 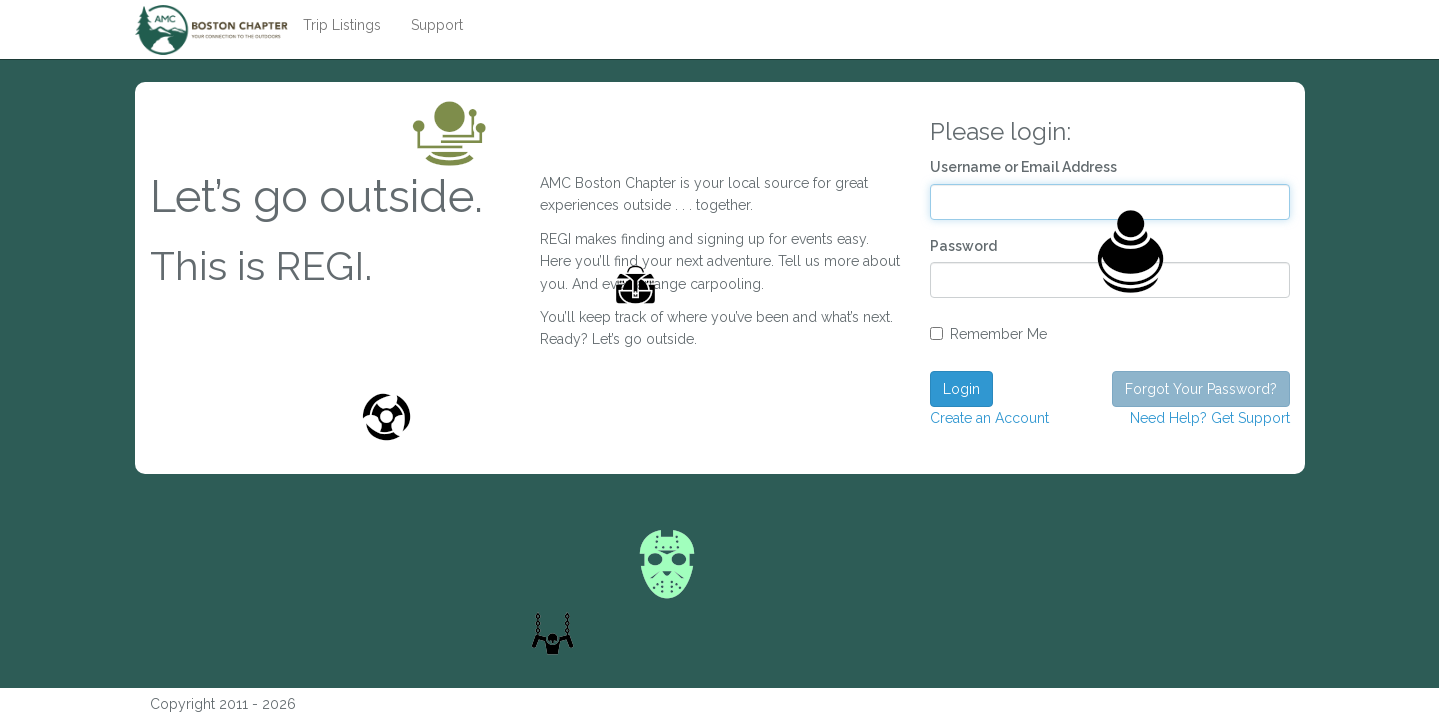 I want to click on hockey mask icon for horror or slasher game genre, so click(x=667, y=564).